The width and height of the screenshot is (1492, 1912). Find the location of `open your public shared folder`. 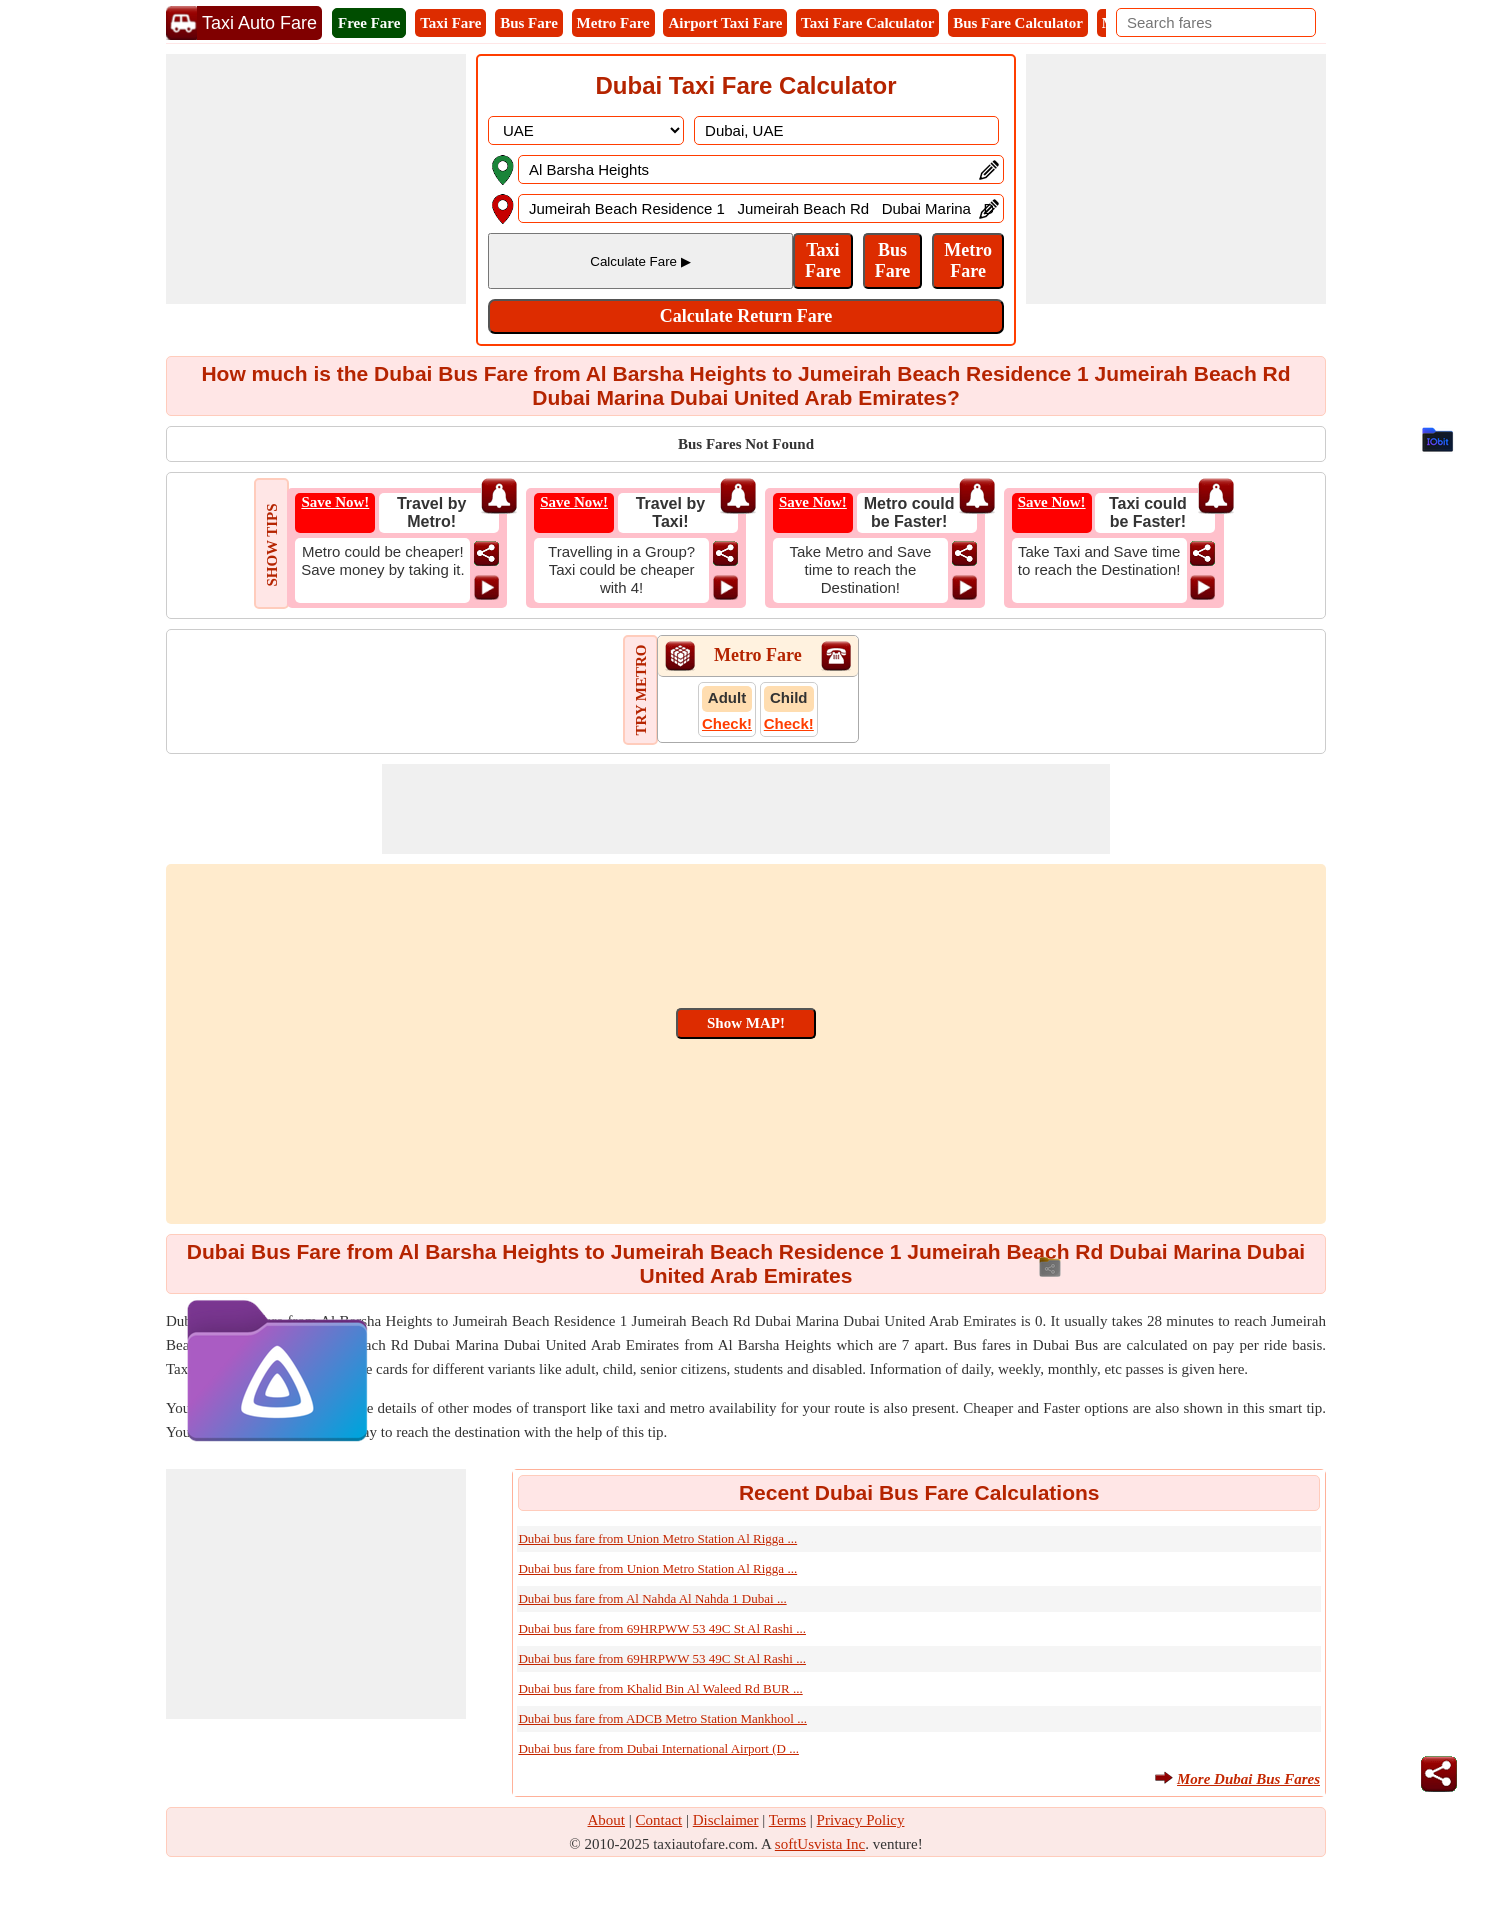

open your public shared folder is located at coordinates (1050, 1267).